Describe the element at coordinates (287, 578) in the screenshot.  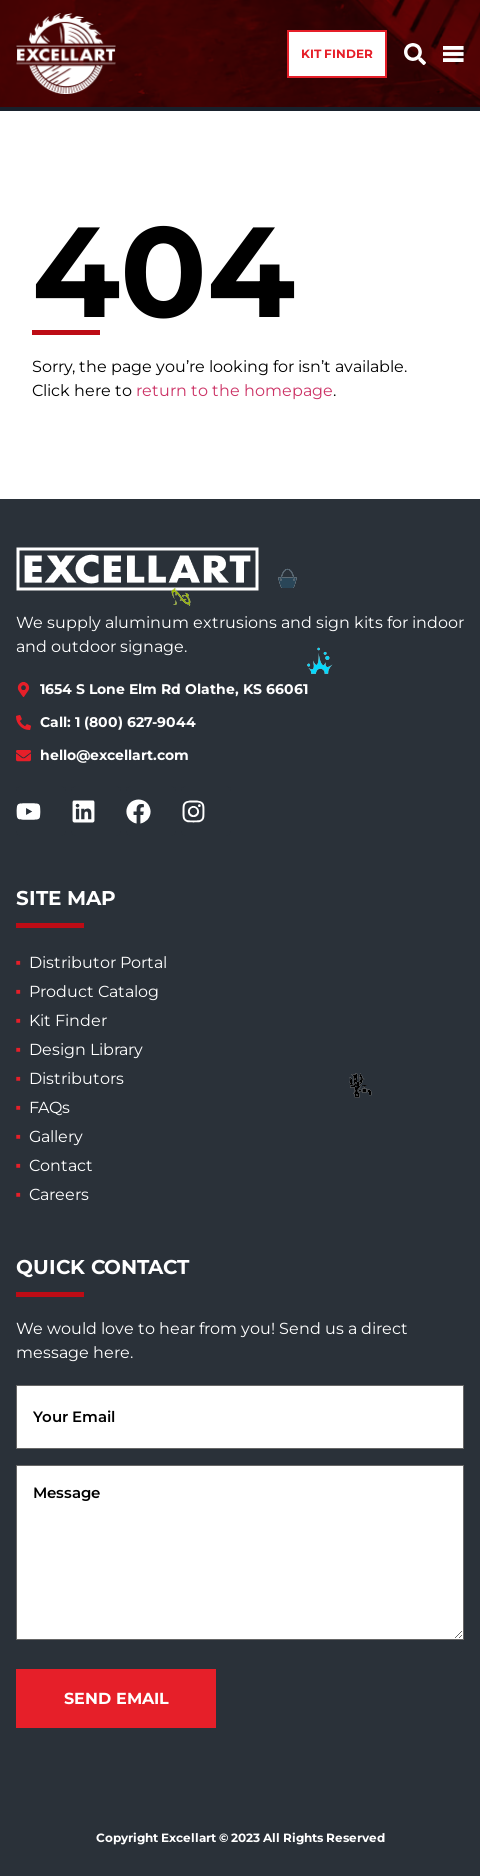
I see `access beach or vacation-related items` at that location.